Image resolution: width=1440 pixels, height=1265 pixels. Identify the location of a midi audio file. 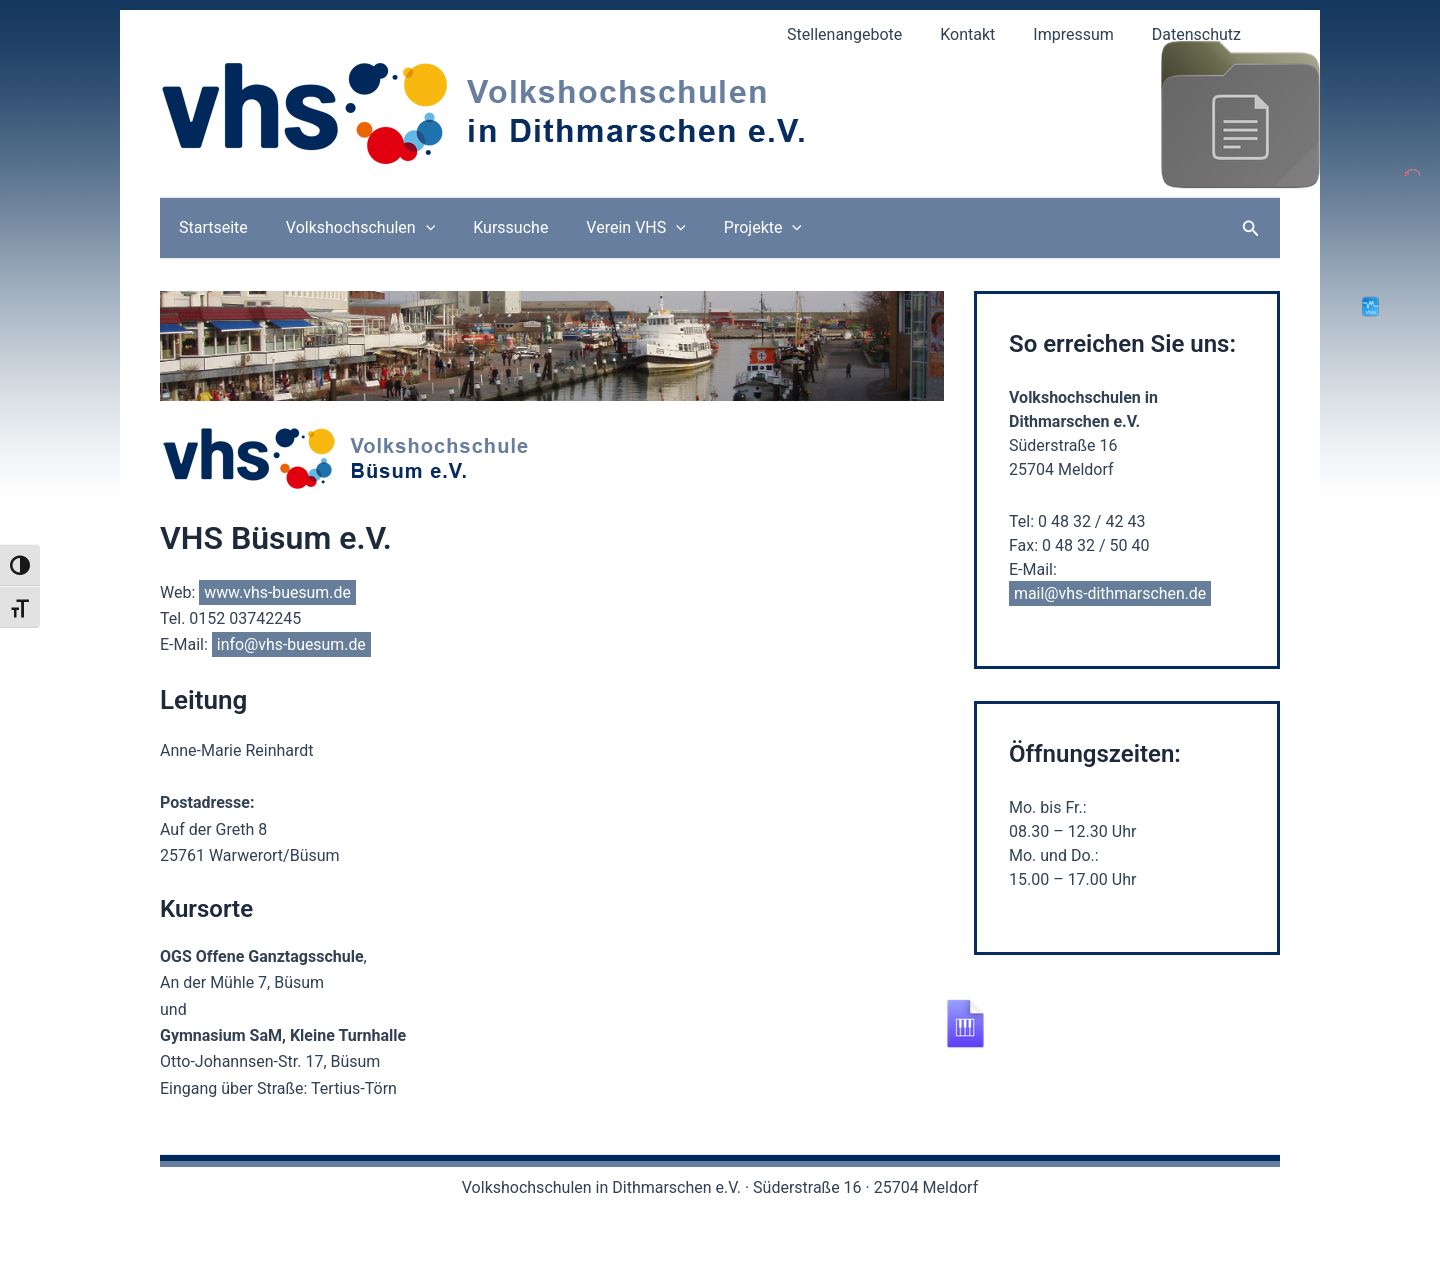
(965, 1024).